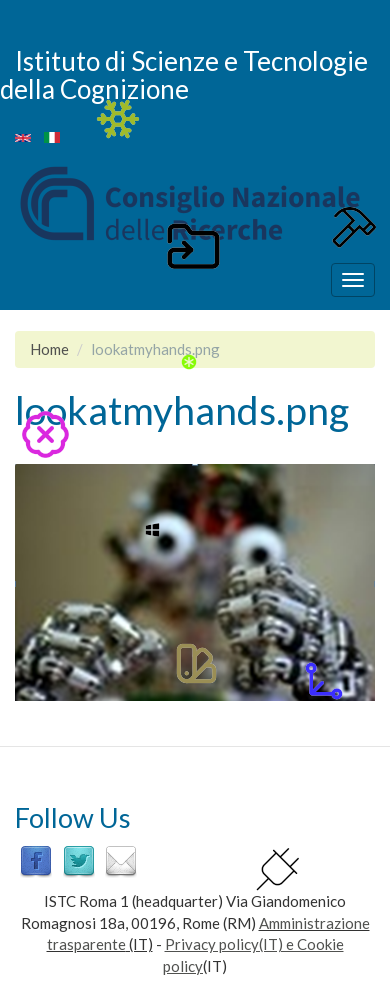 This screenshot has width=390, height=1003. Describe the element at coordinates (153, 530) in the screenshot. I see `open the Windows start menu` at that location.